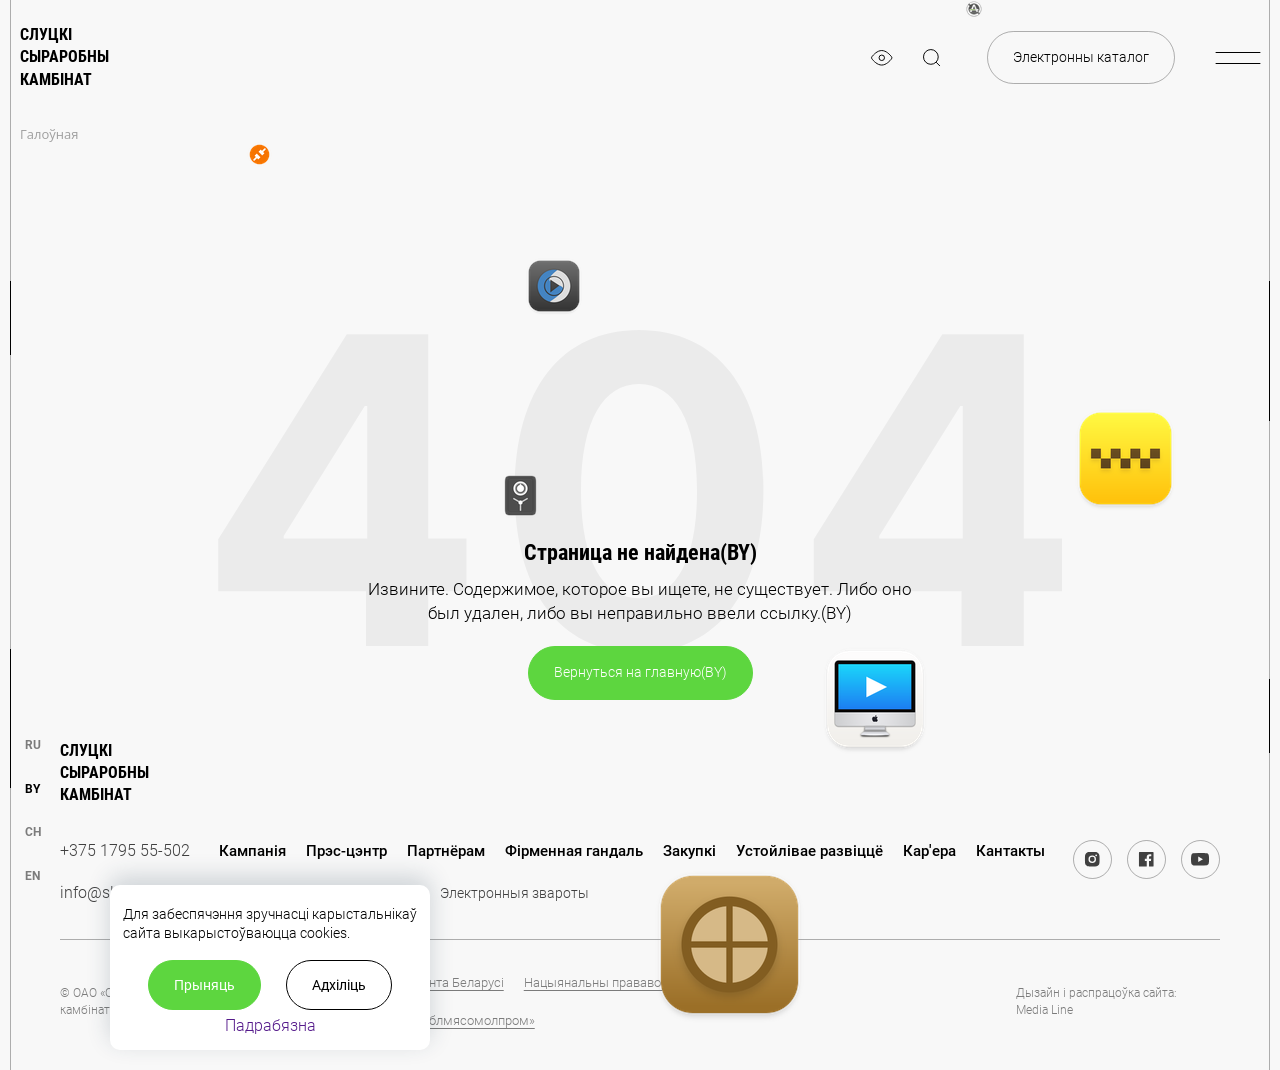 The width and height of the screenshot is (1280, 1070). I want to click on open the backups application, so click(520, 495).